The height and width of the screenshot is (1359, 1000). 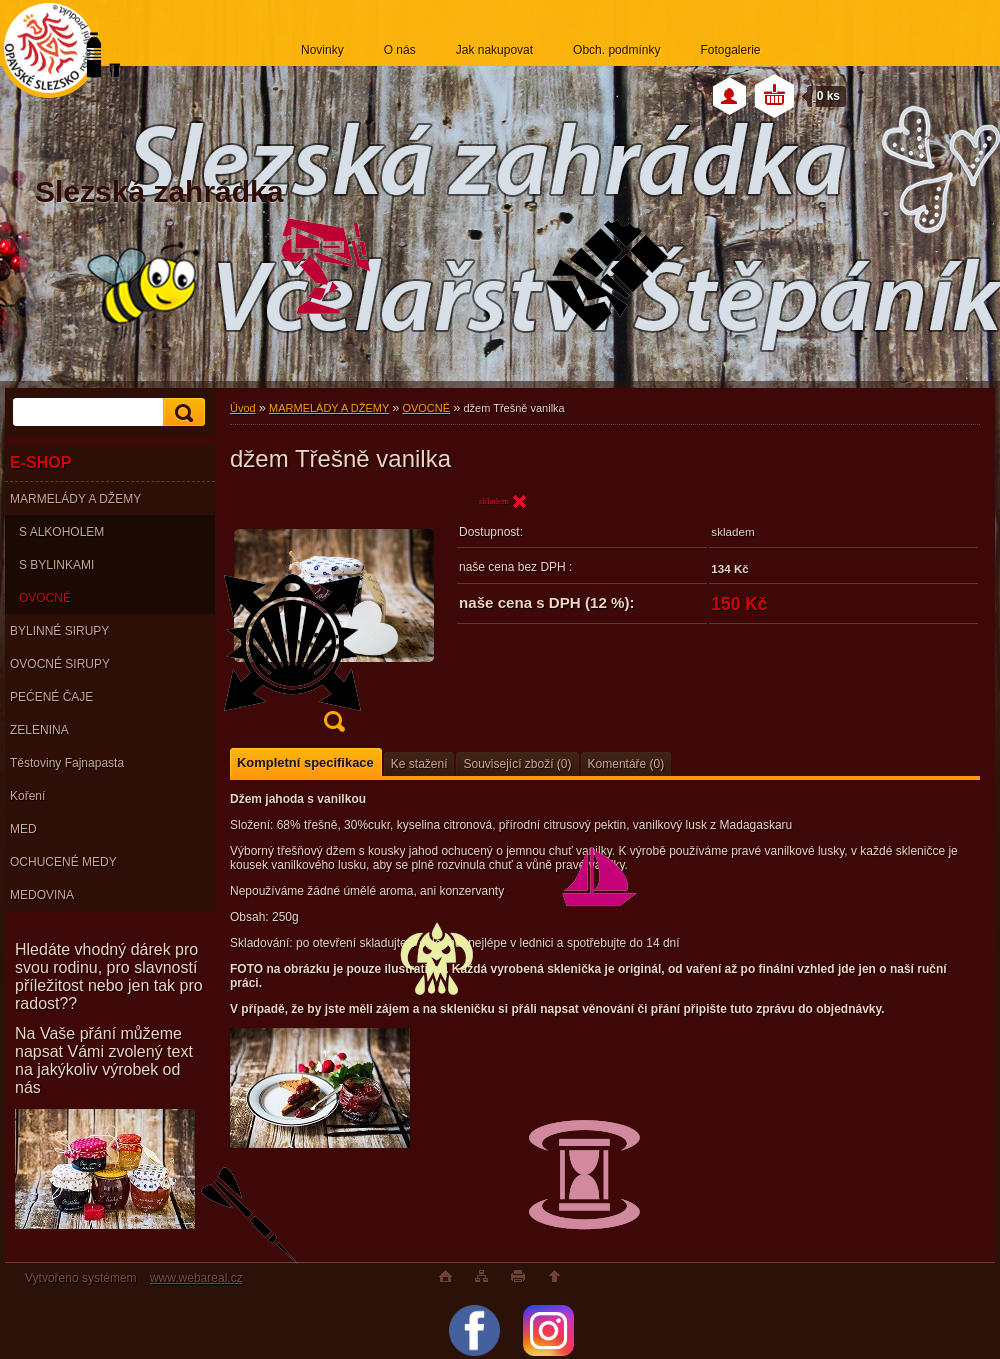 I want to click on diablo or demon-themed game mode, so click(x=437, y=959).